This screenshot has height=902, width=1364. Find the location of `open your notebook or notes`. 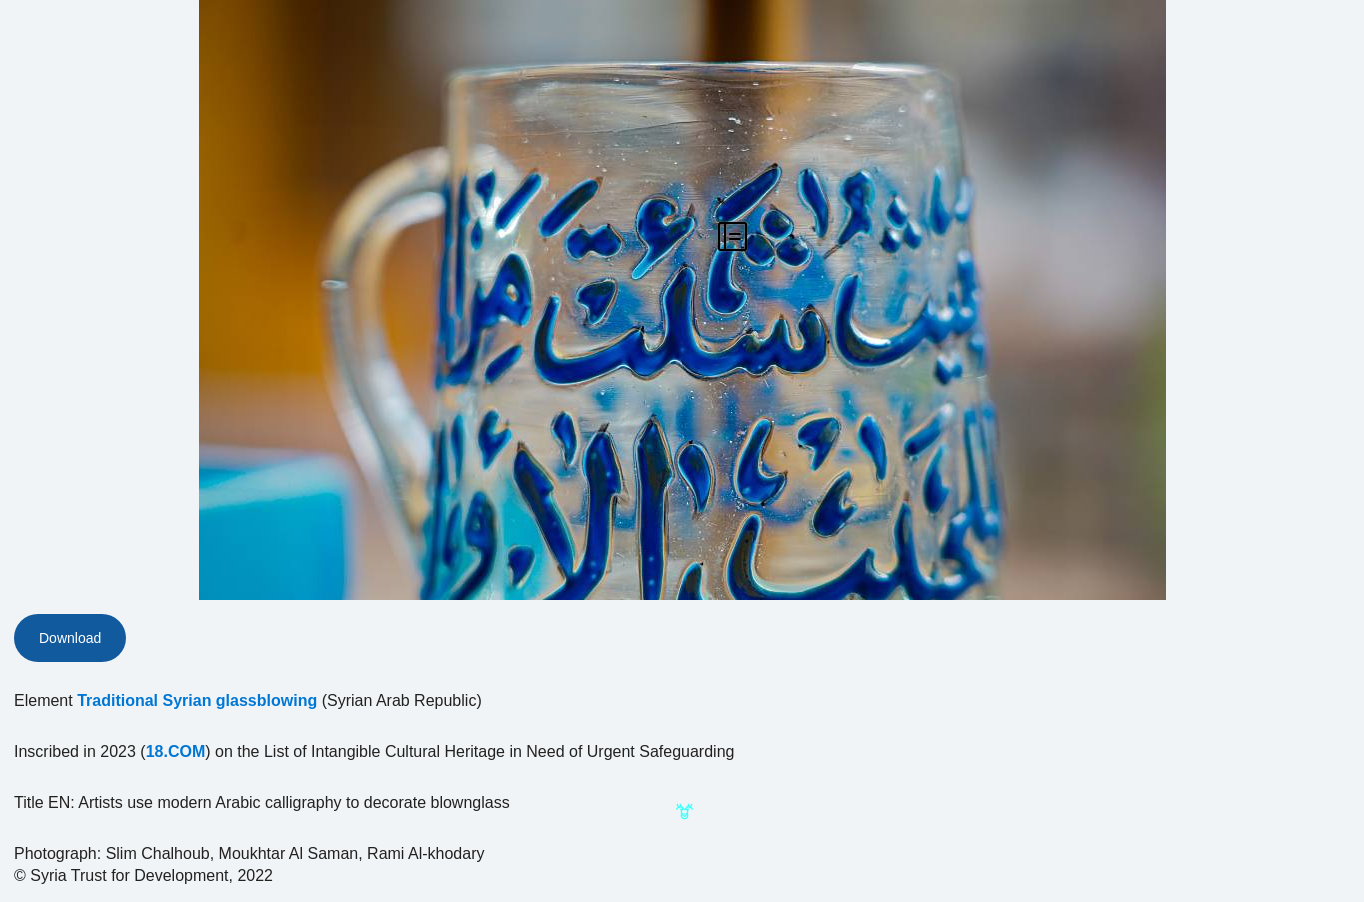

open your notebook or notes is located at coordinates (732, 236).